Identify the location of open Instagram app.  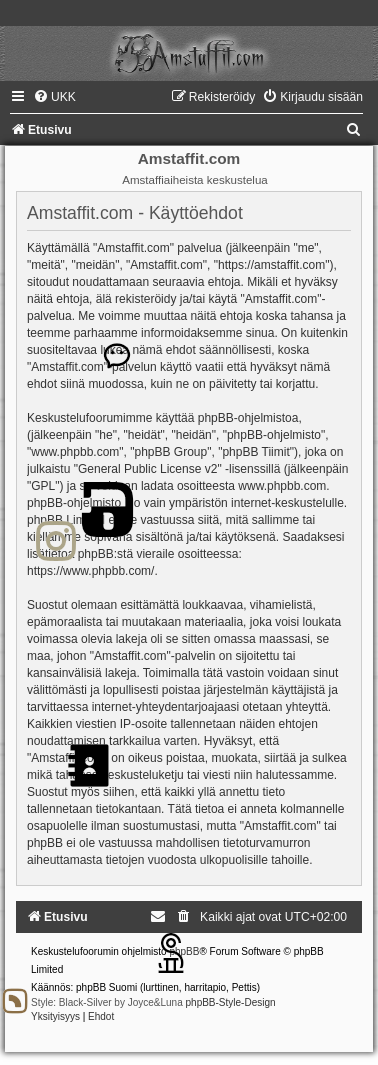
(56, 541).